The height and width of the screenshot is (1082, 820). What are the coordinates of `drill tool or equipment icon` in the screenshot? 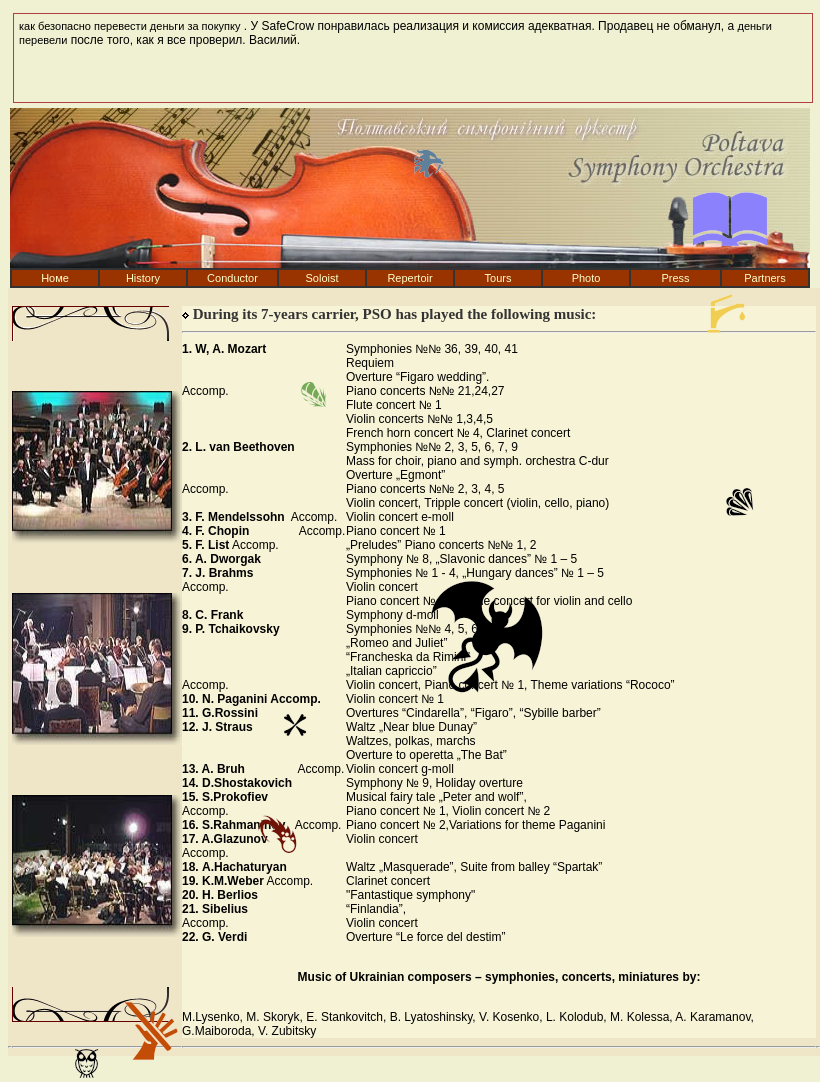 It's located at (313, 394).